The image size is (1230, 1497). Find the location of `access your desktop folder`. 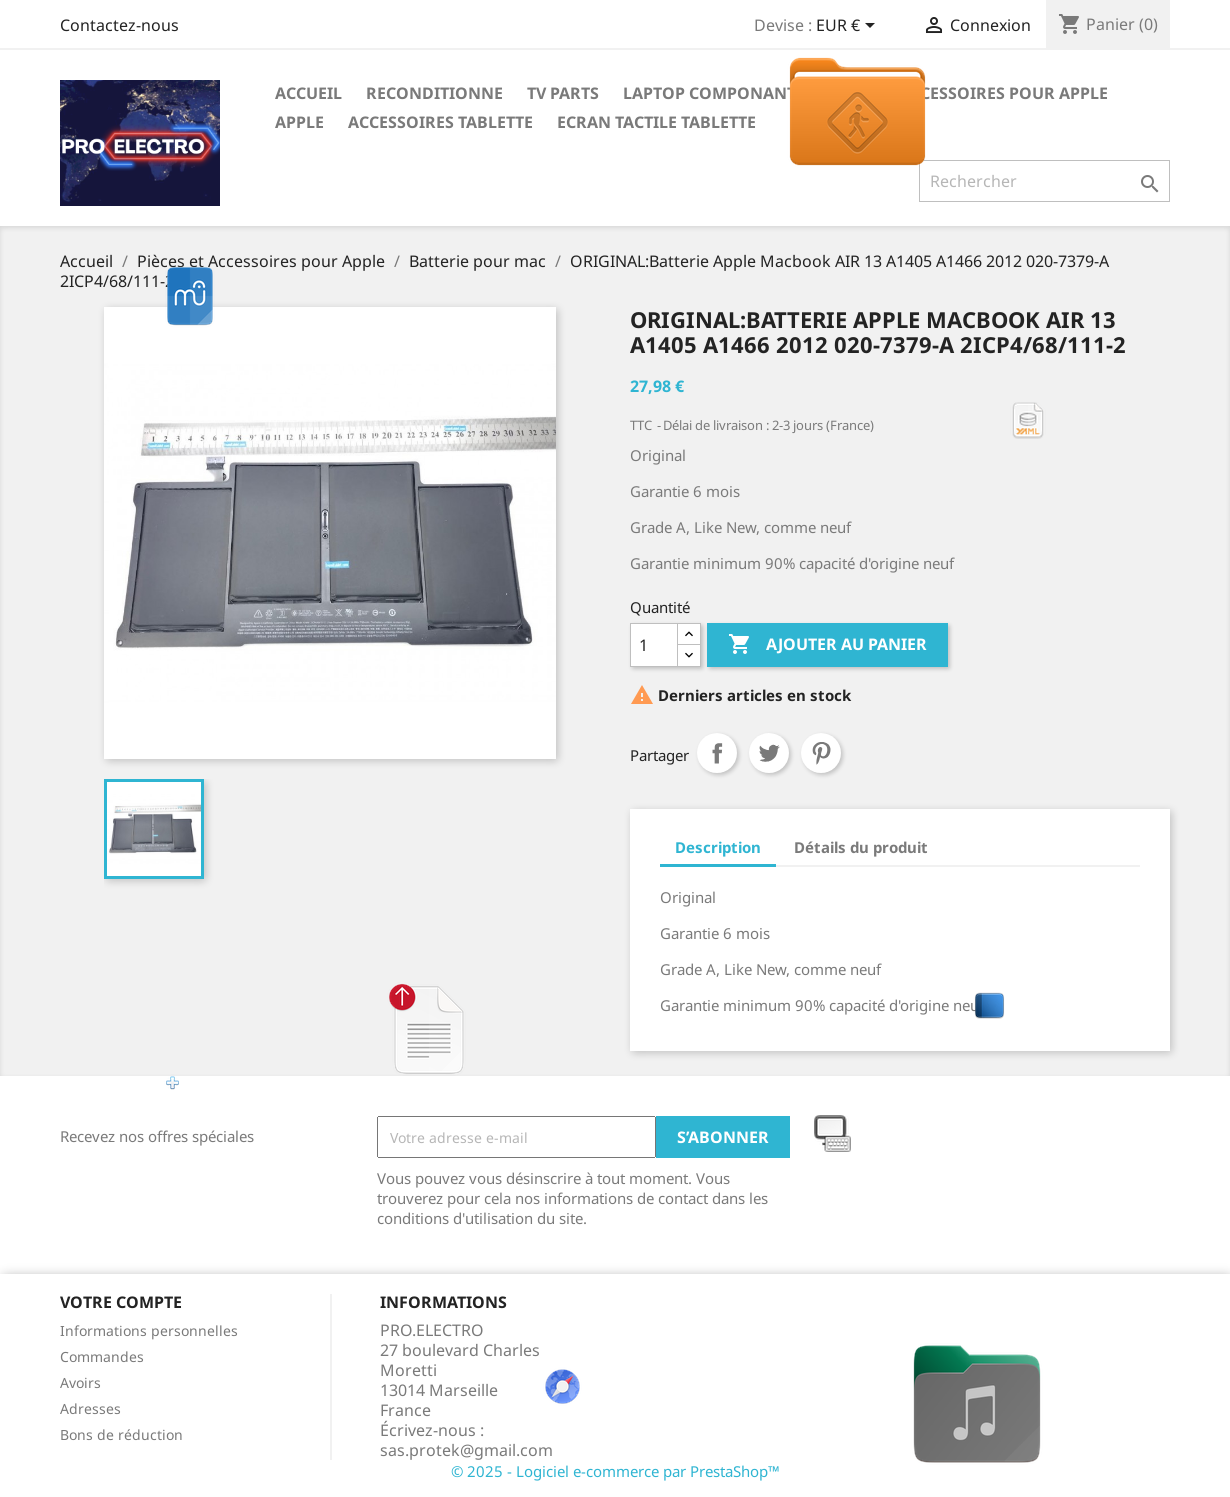

access your desktop folder is located at coordinates (989, 1004).